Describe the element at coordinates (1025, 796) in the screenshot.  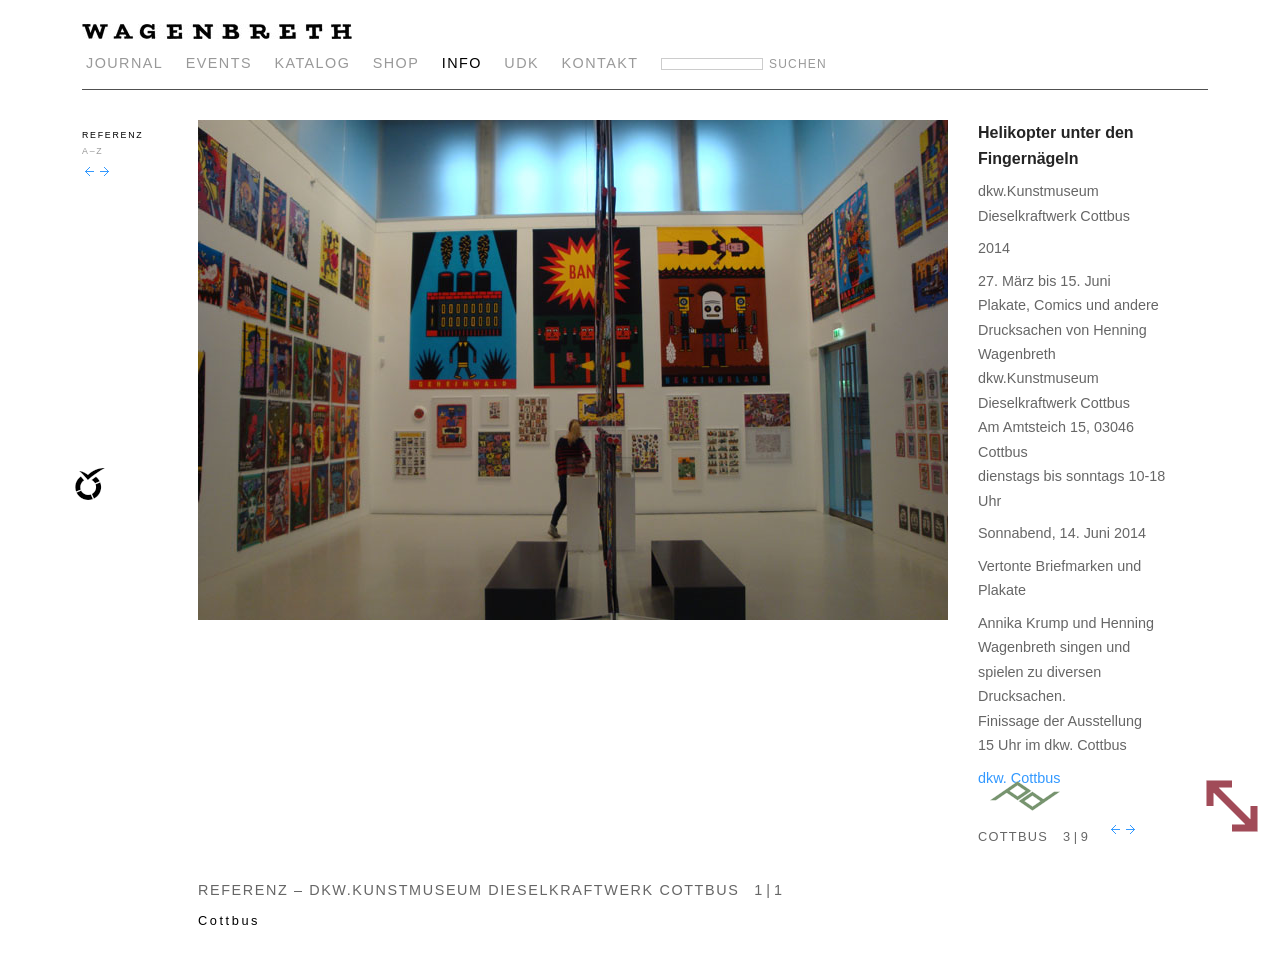
I see `Peak Design brand logo` at that location.